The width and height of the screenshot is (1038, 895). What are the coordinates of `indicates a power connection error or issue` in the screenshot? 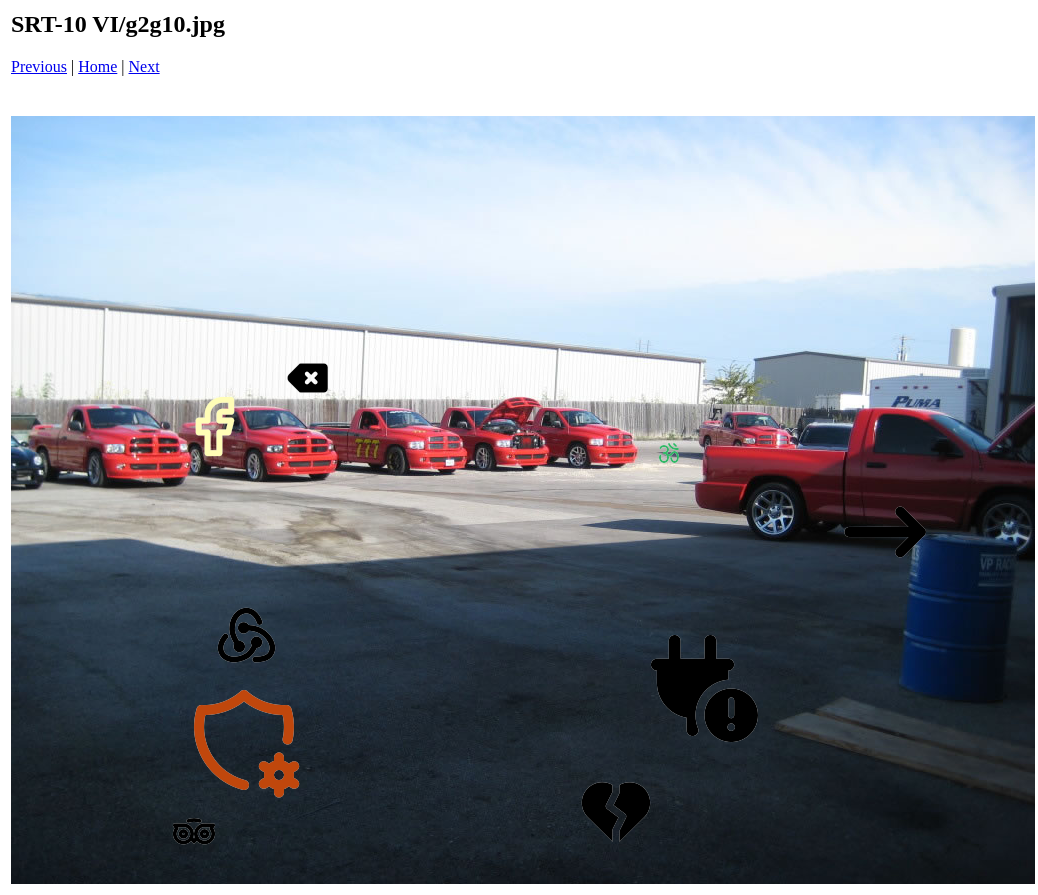 It's located at (698, 688).